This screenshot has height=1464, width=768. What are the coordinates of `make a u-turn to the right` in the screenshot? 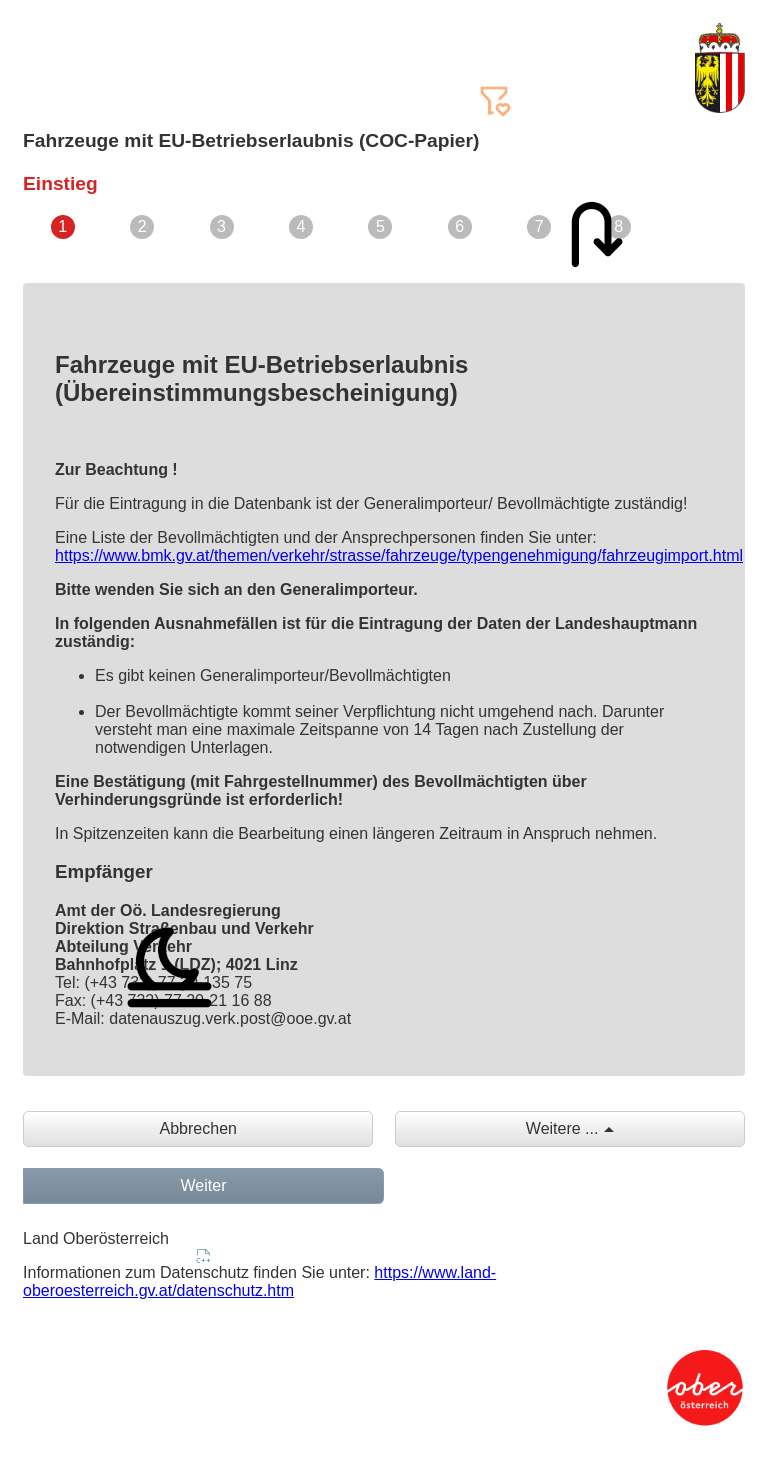 It's located at (593, 234).